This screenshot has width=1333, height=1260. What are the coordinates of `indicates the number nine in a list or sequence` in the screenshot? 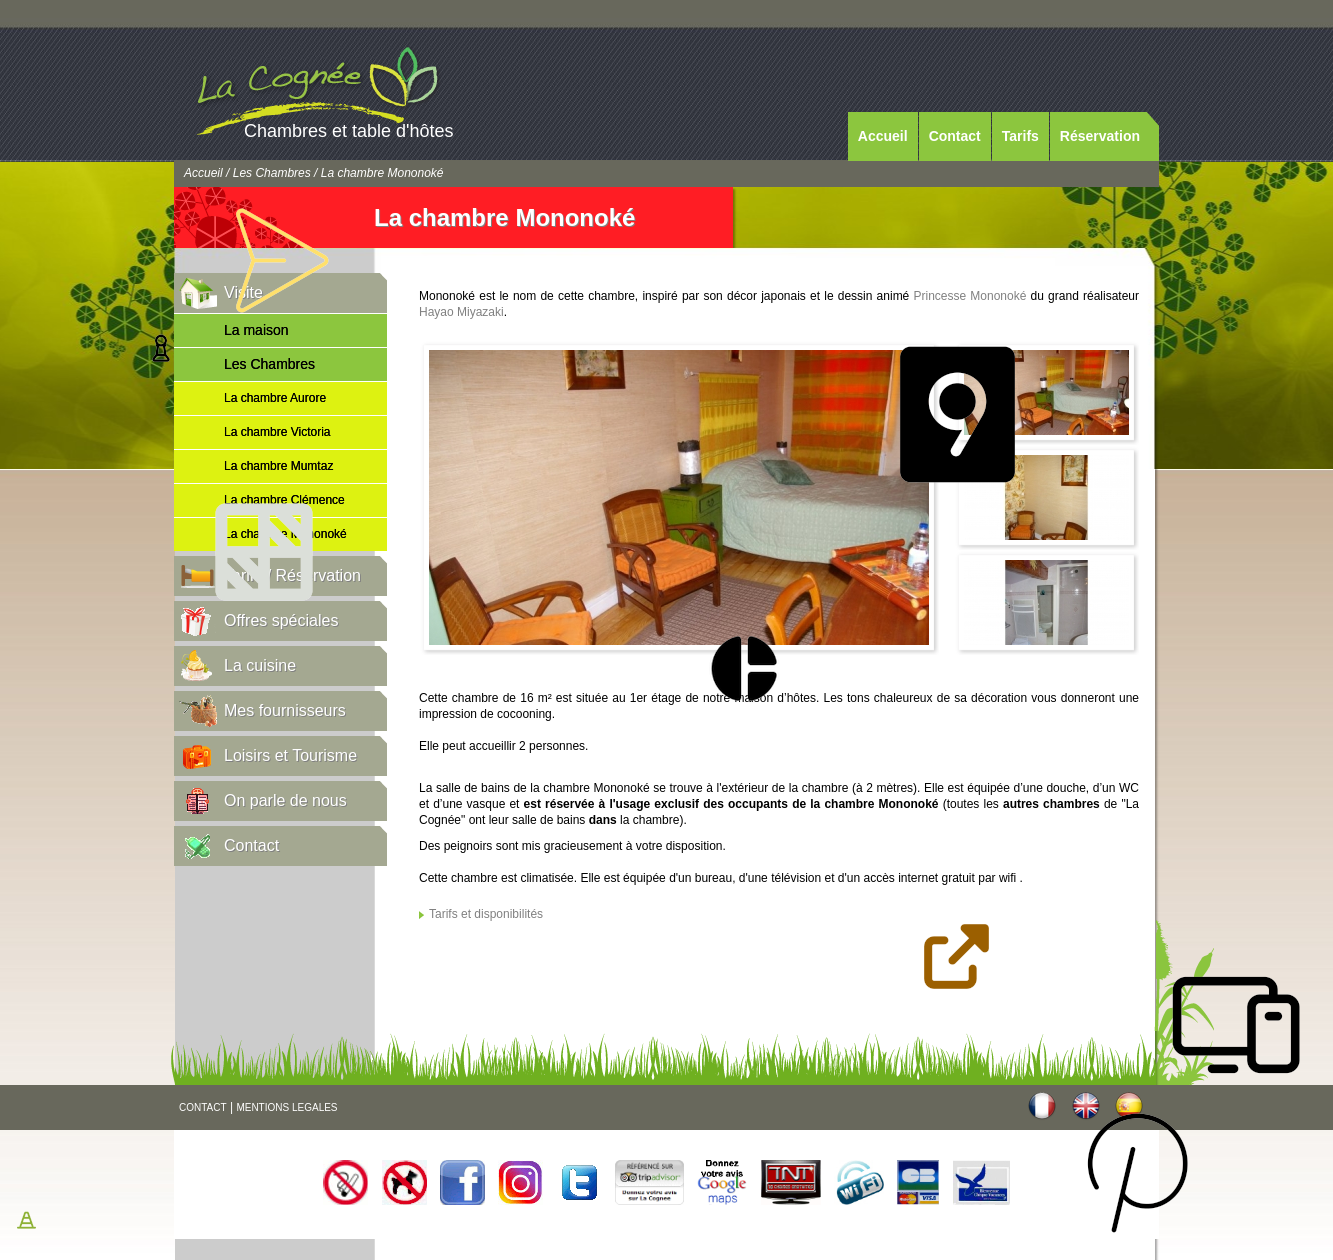 It's located at (957, 414).